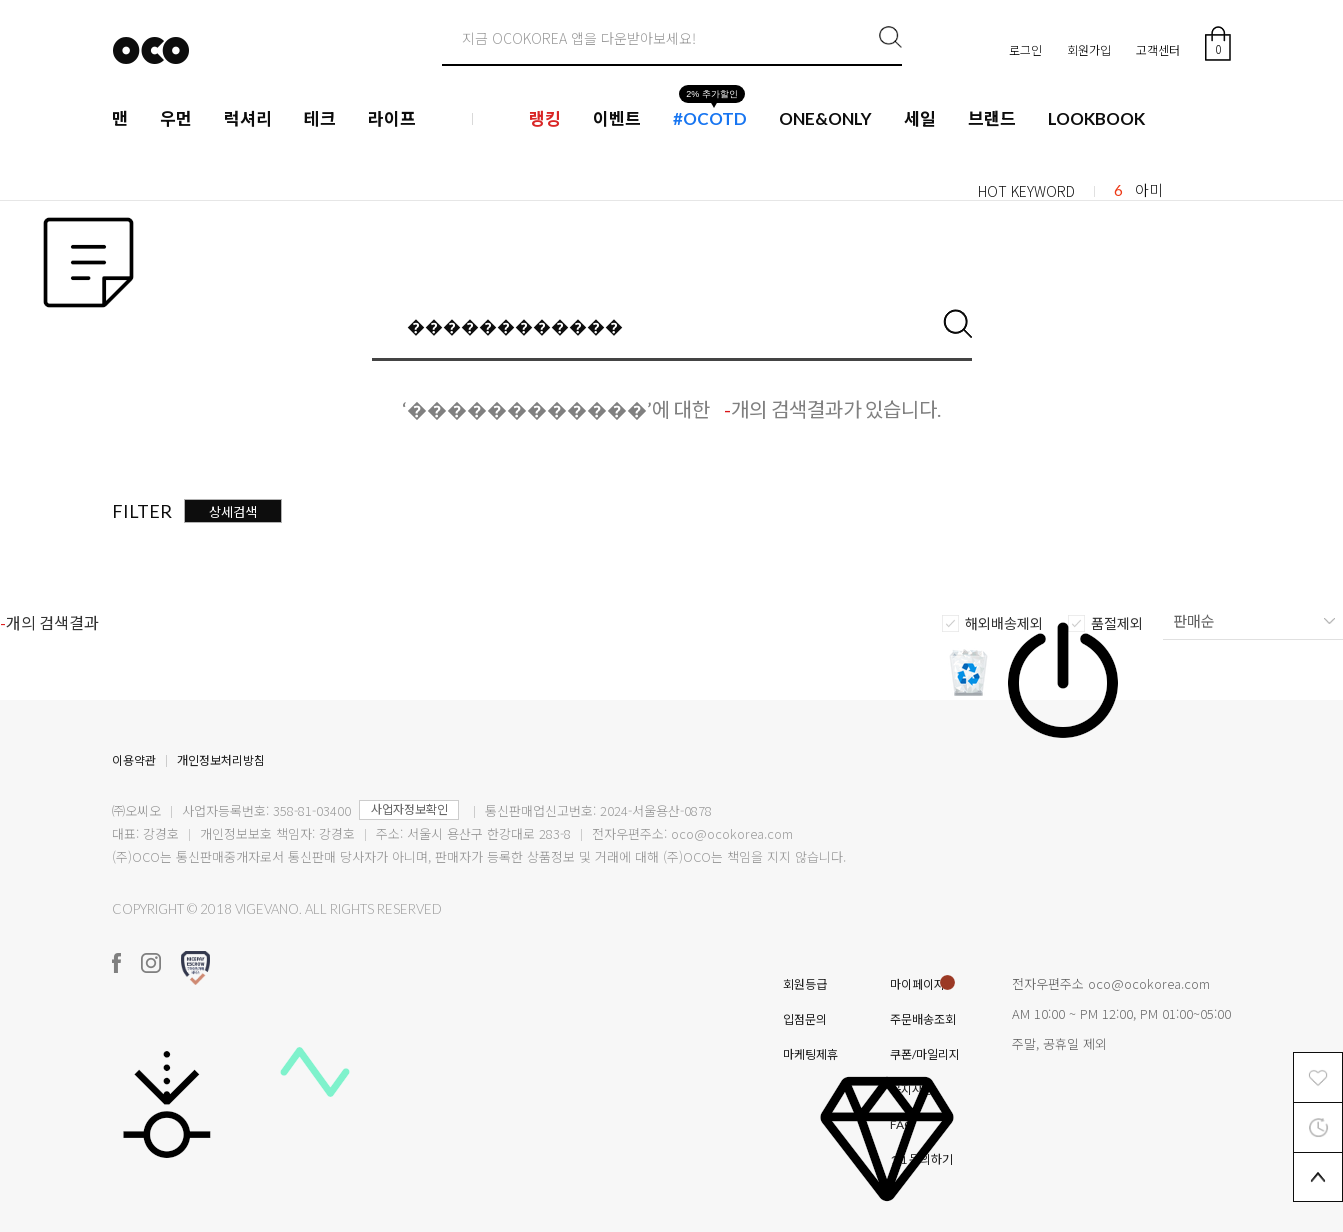 Image resolution: width=1343 pixels, height=1232 pixels. I want to click on open the recycle bin to view deleted files, so click(968, 673).